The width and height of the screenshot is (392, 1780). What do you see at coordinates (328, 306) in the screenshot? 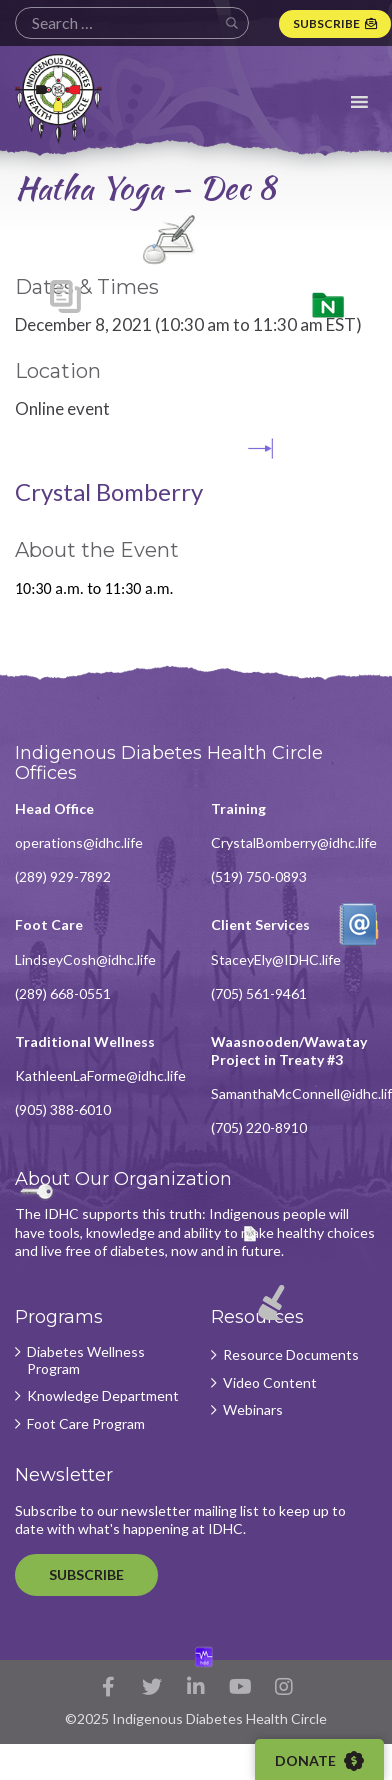
I see `open nginx configuration files folder` at bounding box center [328, 306].